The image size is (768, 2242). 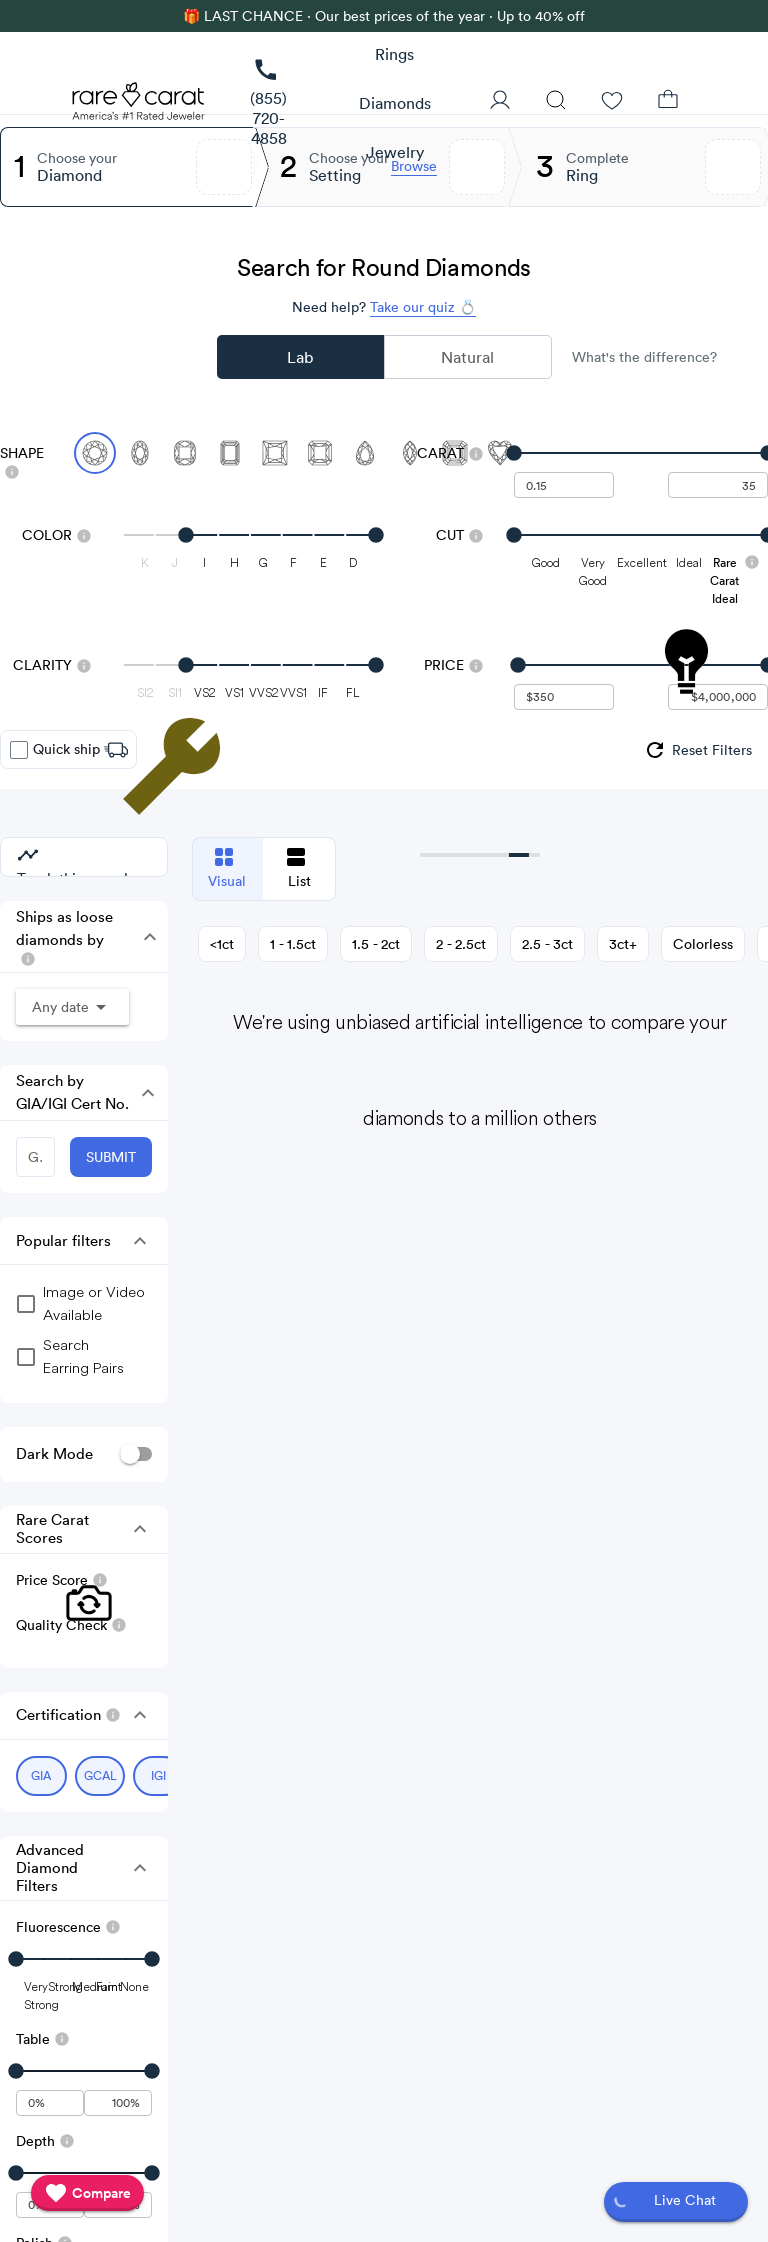 What do you see at coordinates (171, 766) in the screenshot?
I see `access build or configuration settings` at bounding box center [171, 766].